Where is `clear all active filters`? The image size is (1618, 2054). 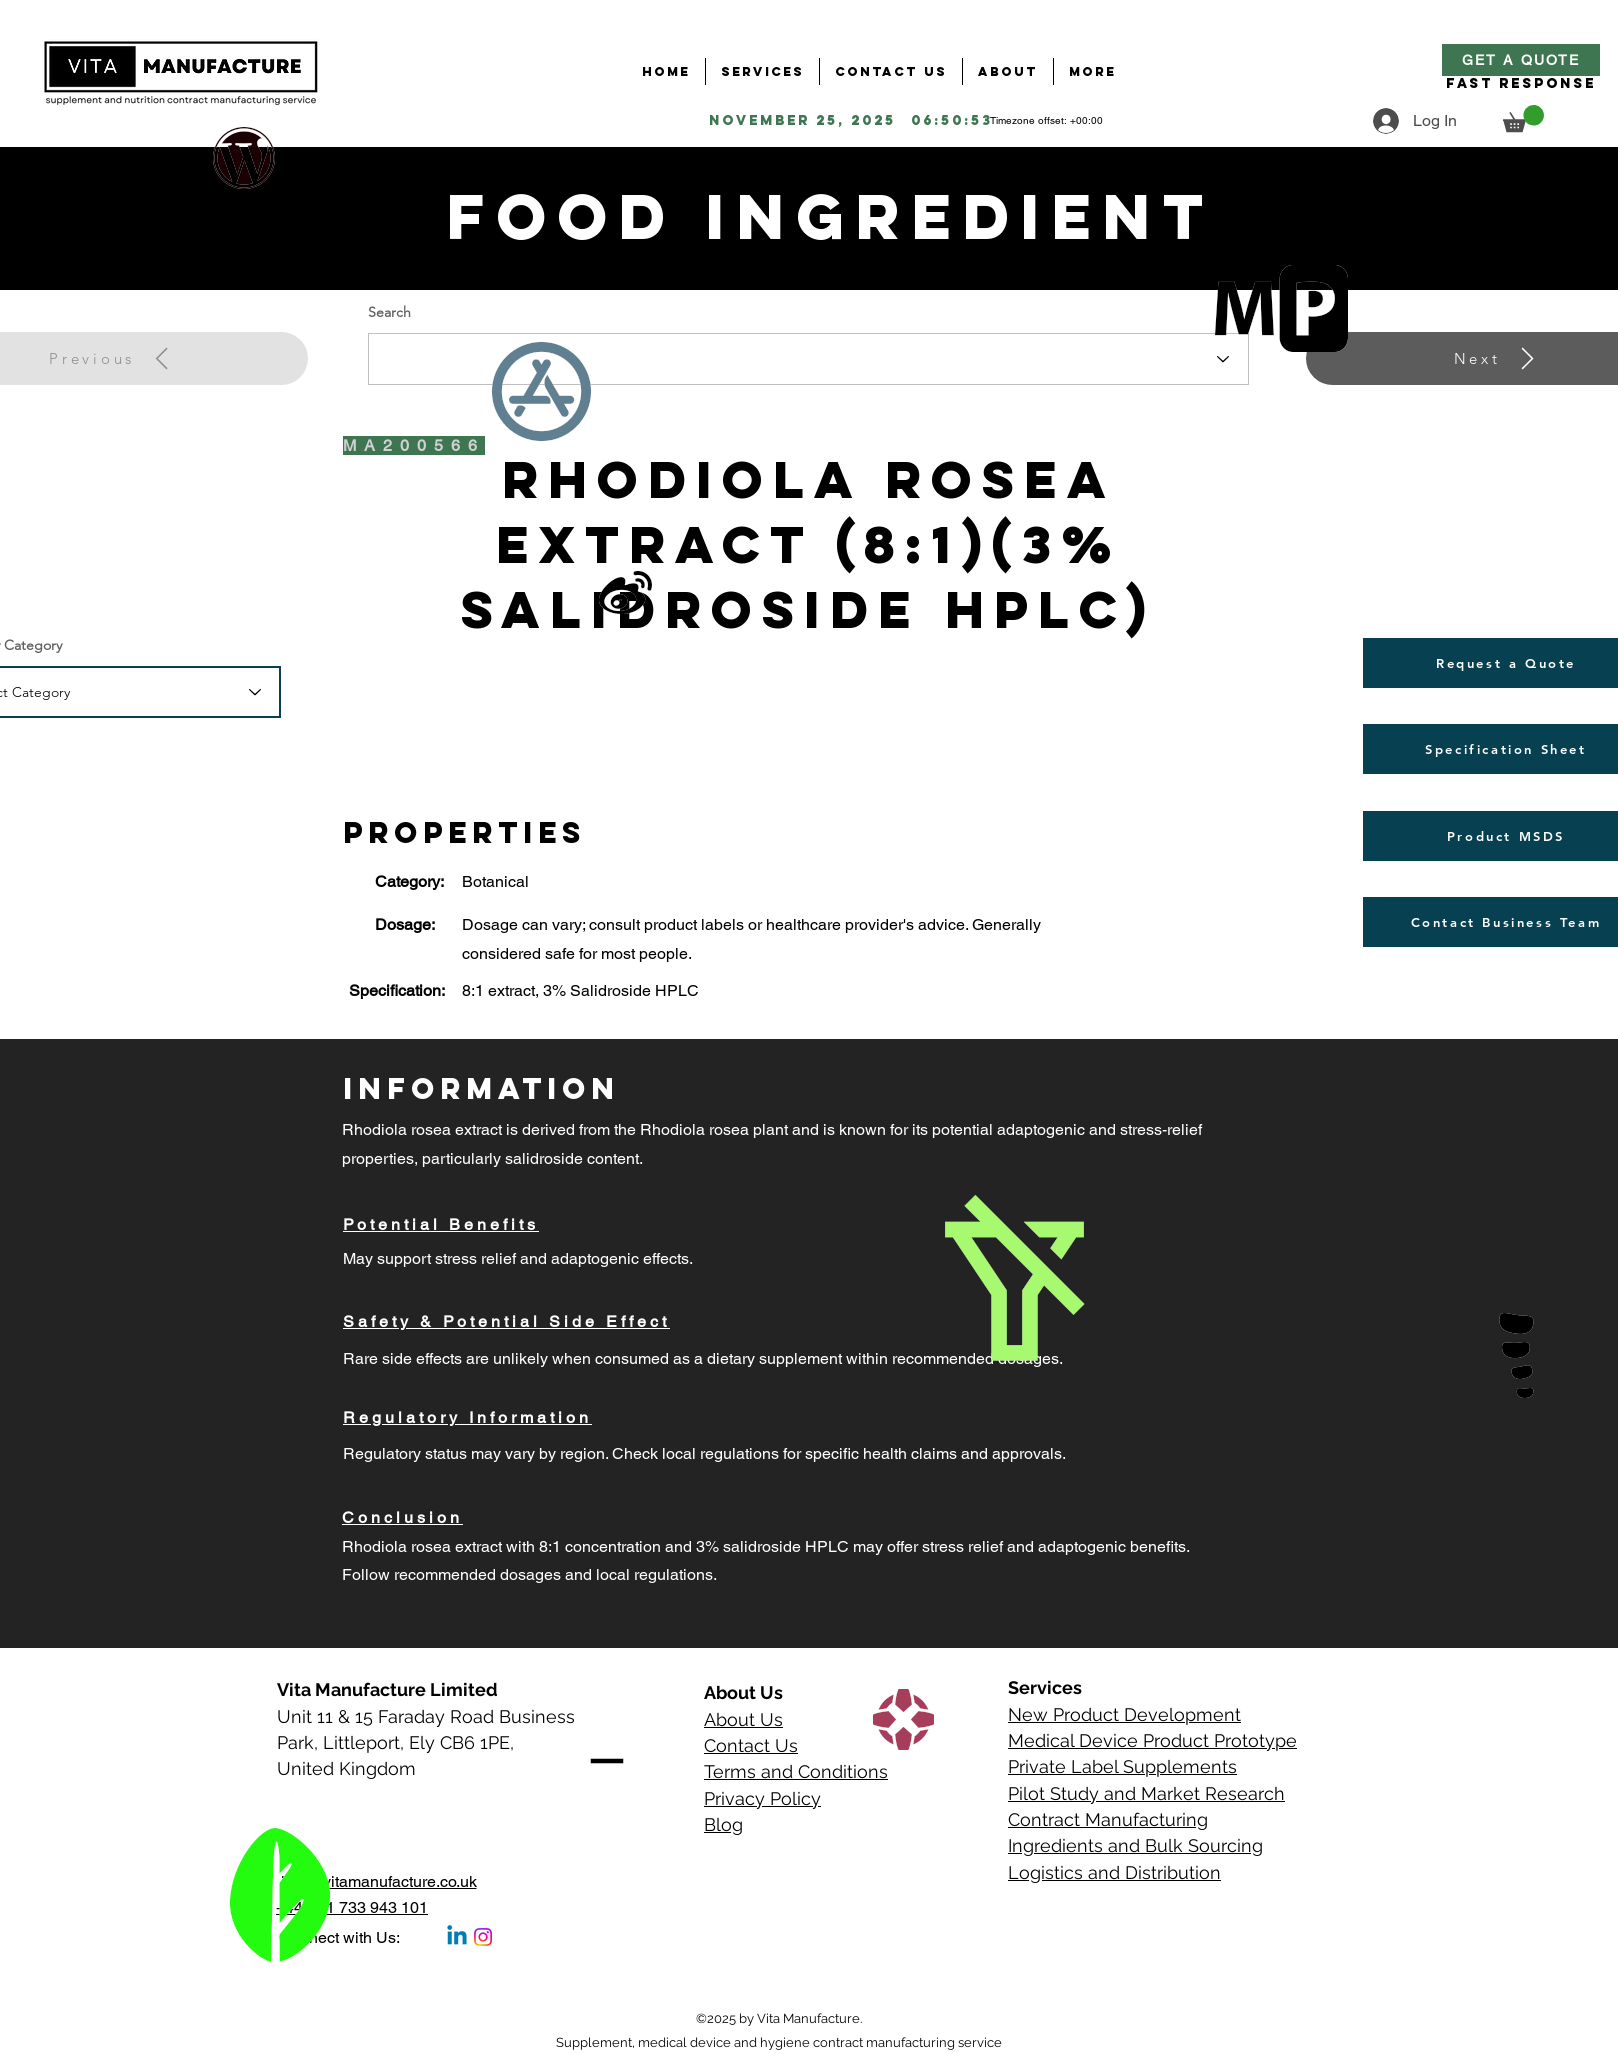 clear all active filters is located at coordinates (1014, 1283).